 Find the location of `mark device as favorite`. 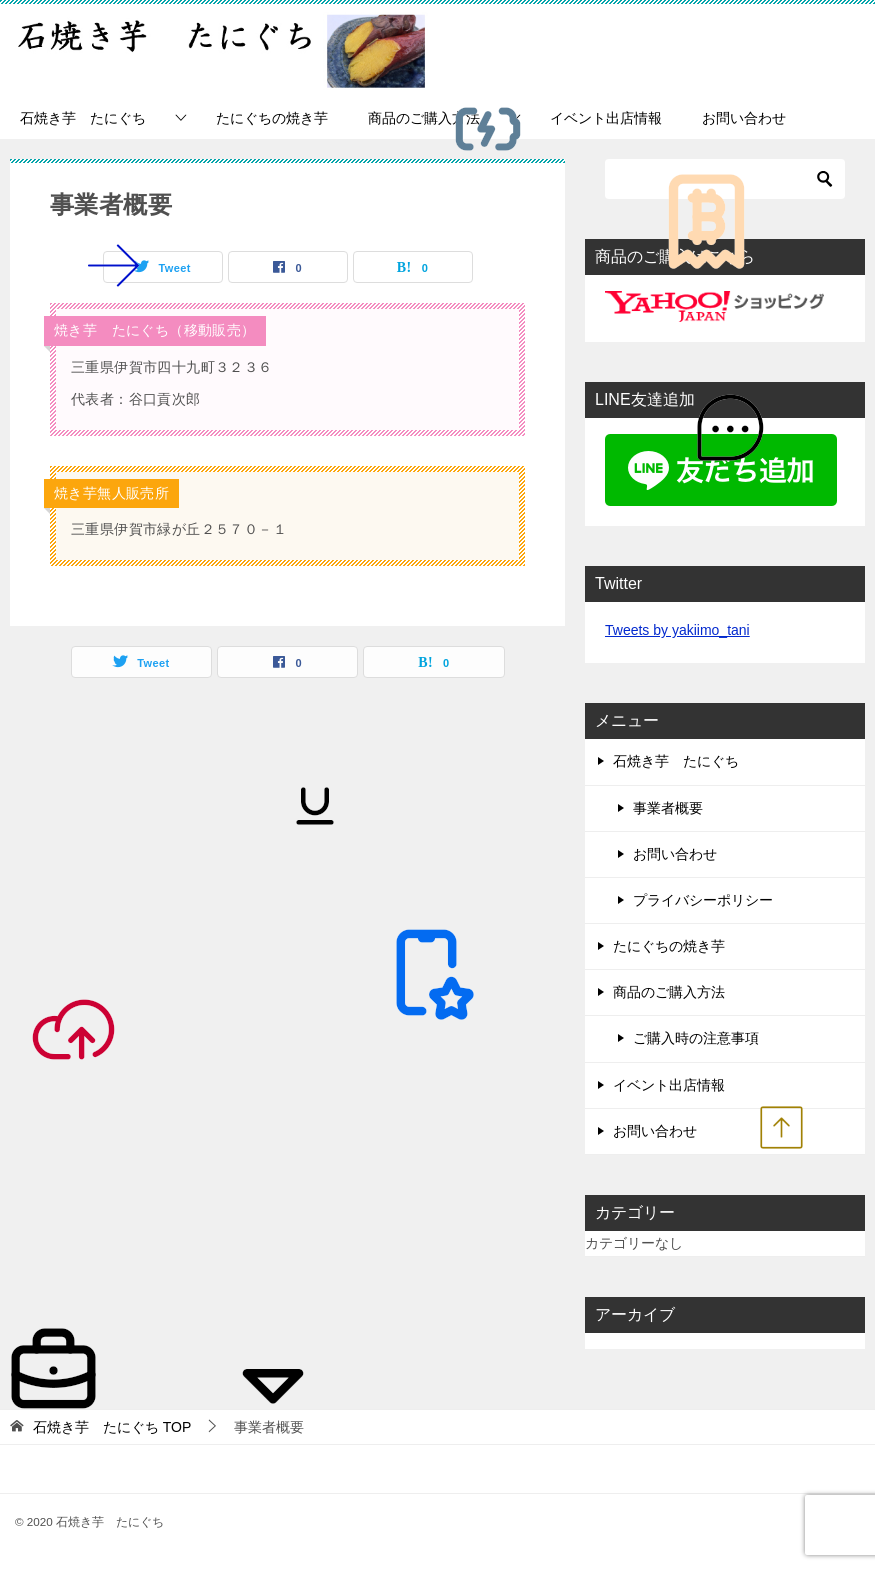

mark device as favorite is located at coordinates (426, 972).